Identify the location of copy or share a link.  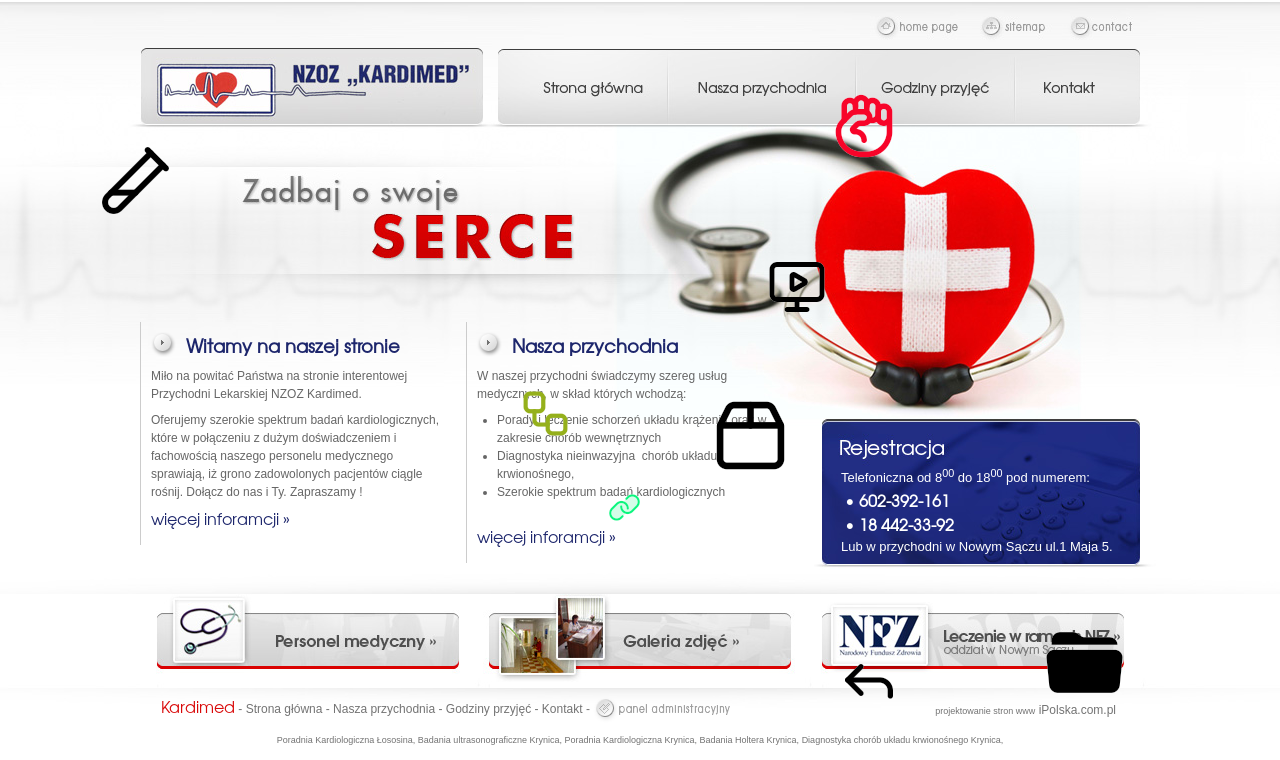
(624, 507).